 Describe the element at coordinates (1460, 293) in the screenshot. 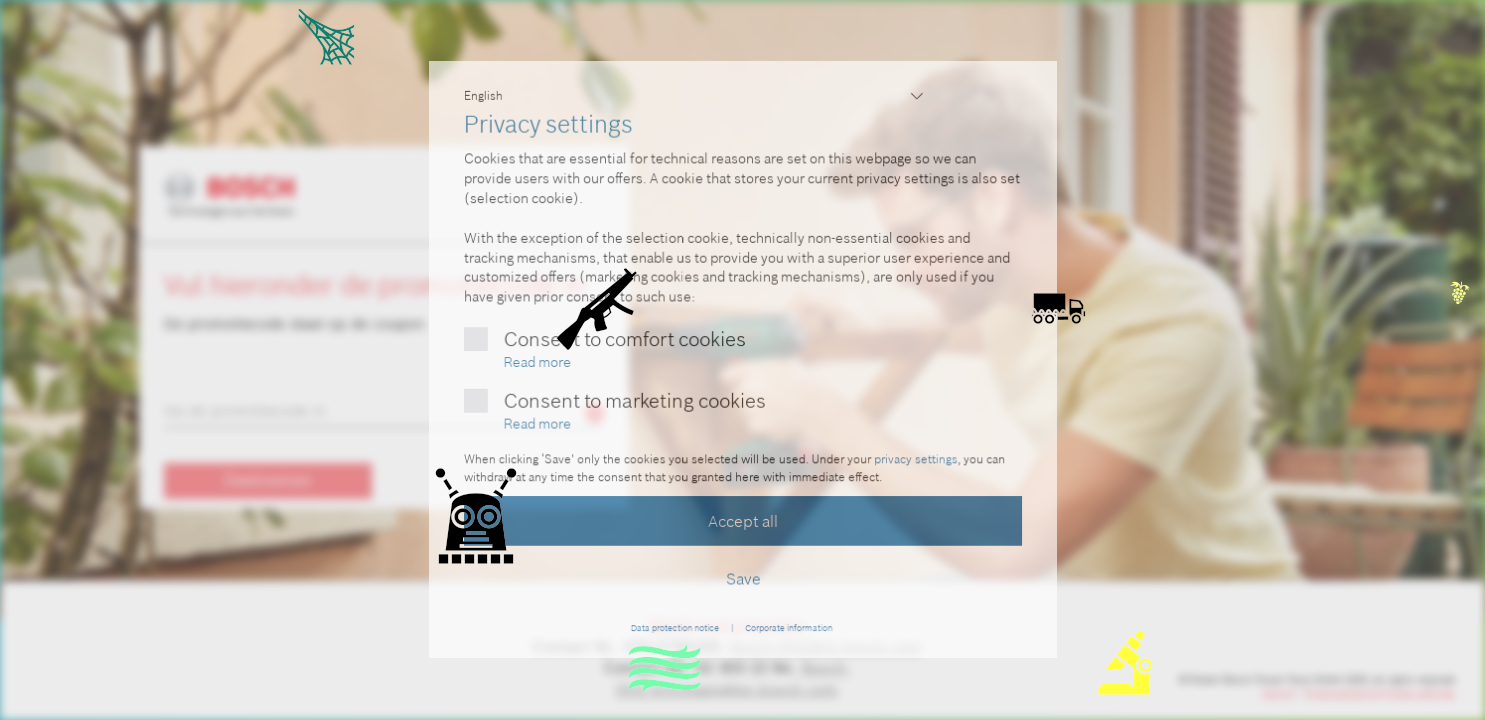

I see `select grapes as a food or ingredient item` at that location.